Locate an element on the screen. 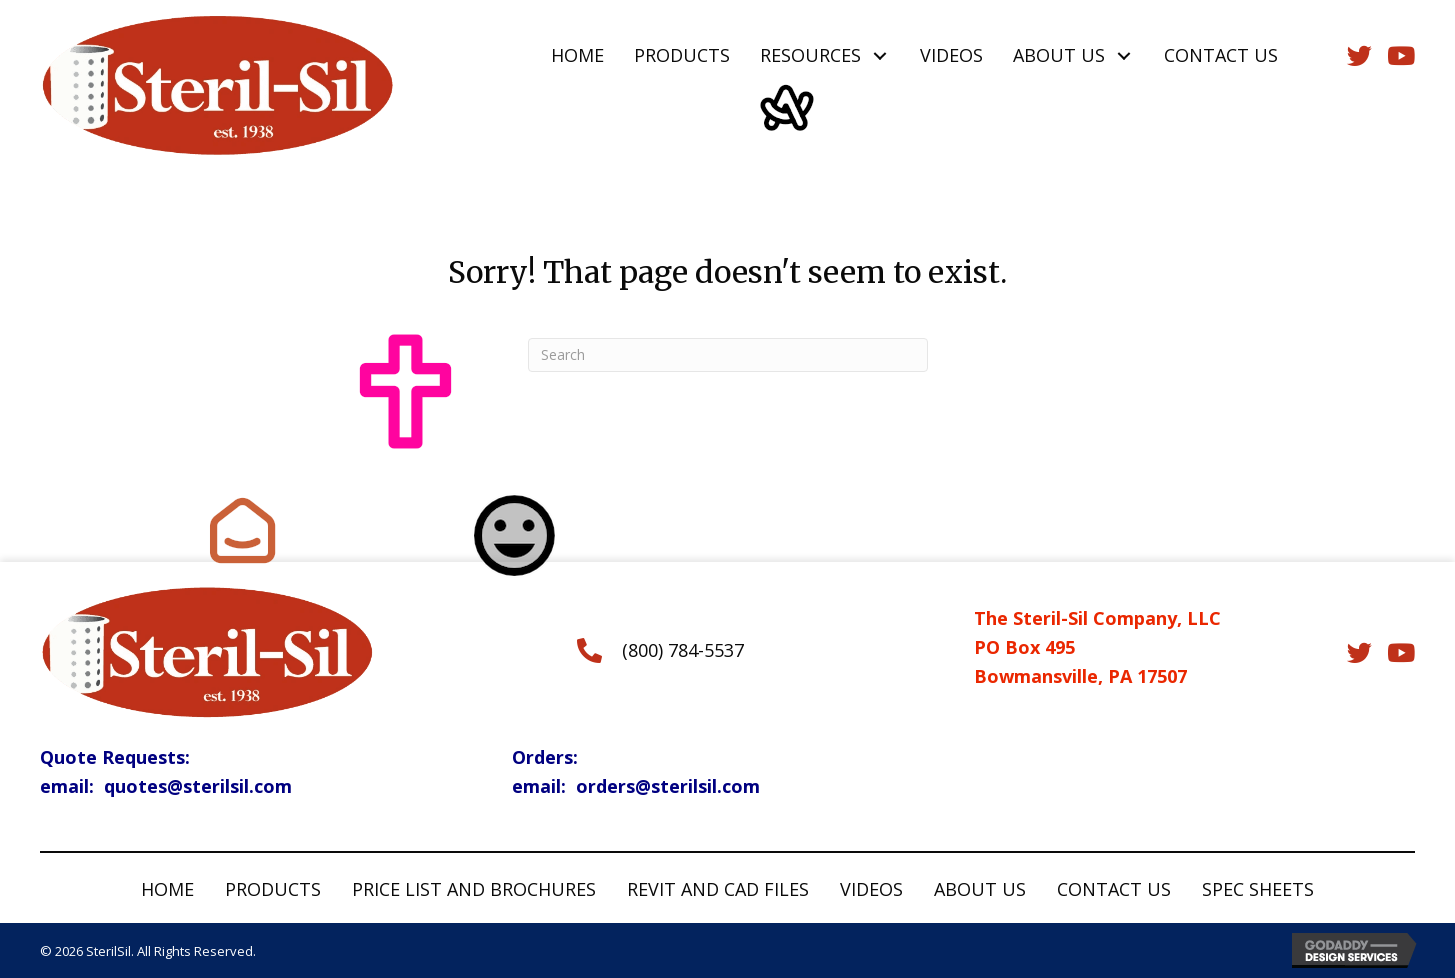 This screenshot has width=1455, height=978. open the Arc browser is located at coordinates (787, 109).